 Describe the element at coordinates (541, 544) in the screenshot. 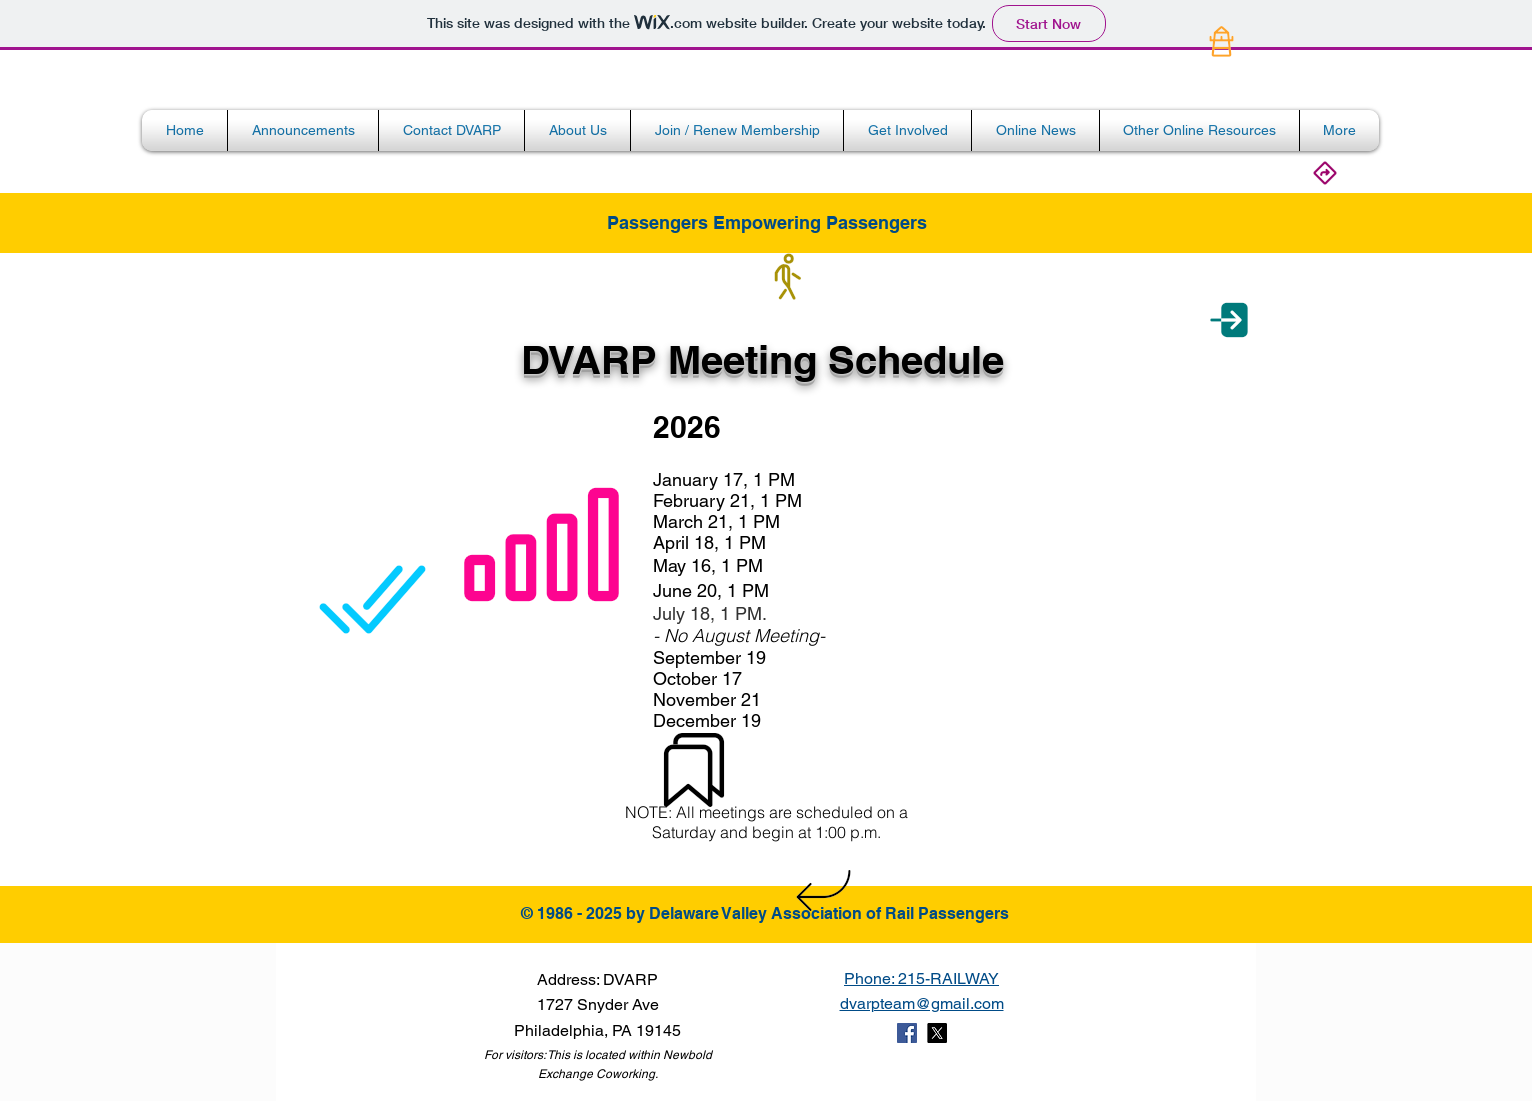

I see `indicates cellular network signal strength` at that location.